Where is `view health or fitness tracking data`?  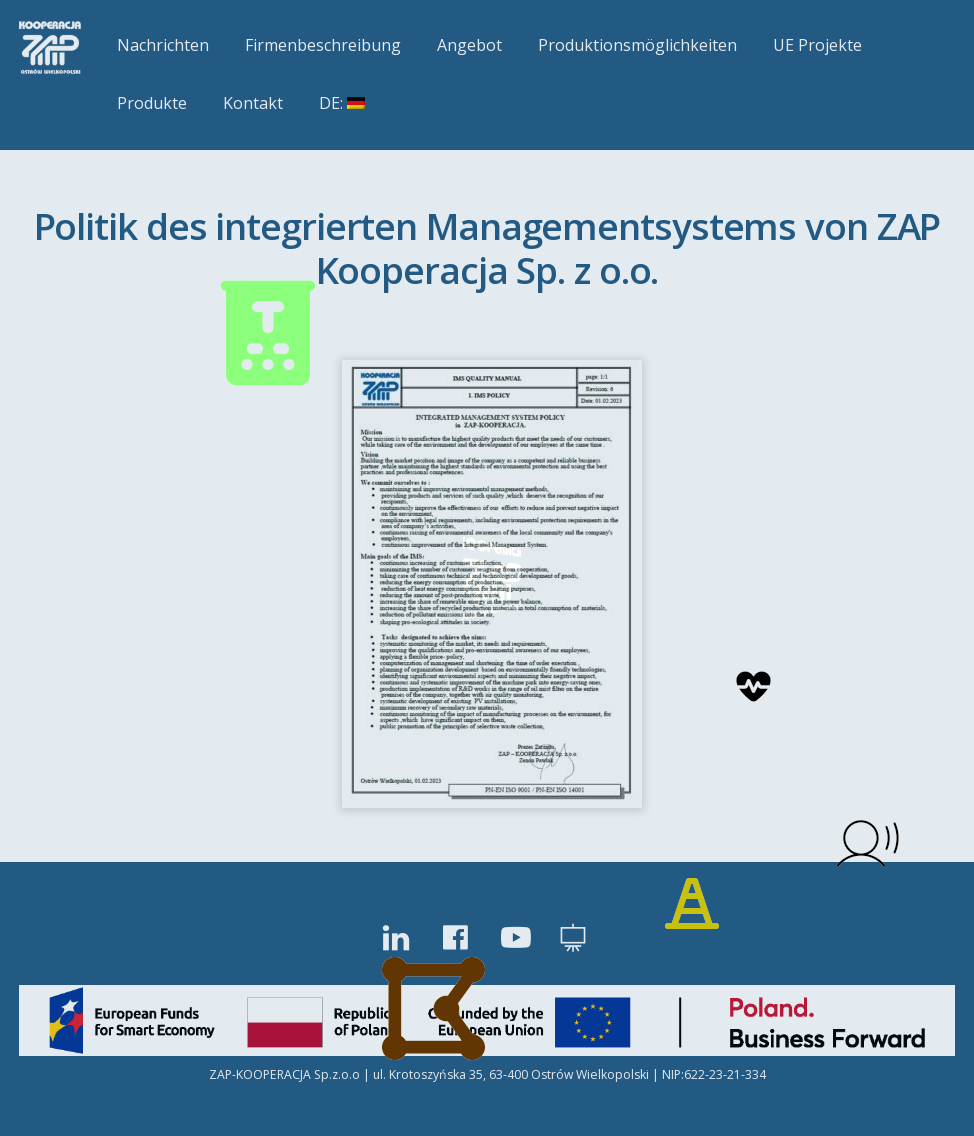 view health or fitness tracking data is located at coordinates (753, 686).